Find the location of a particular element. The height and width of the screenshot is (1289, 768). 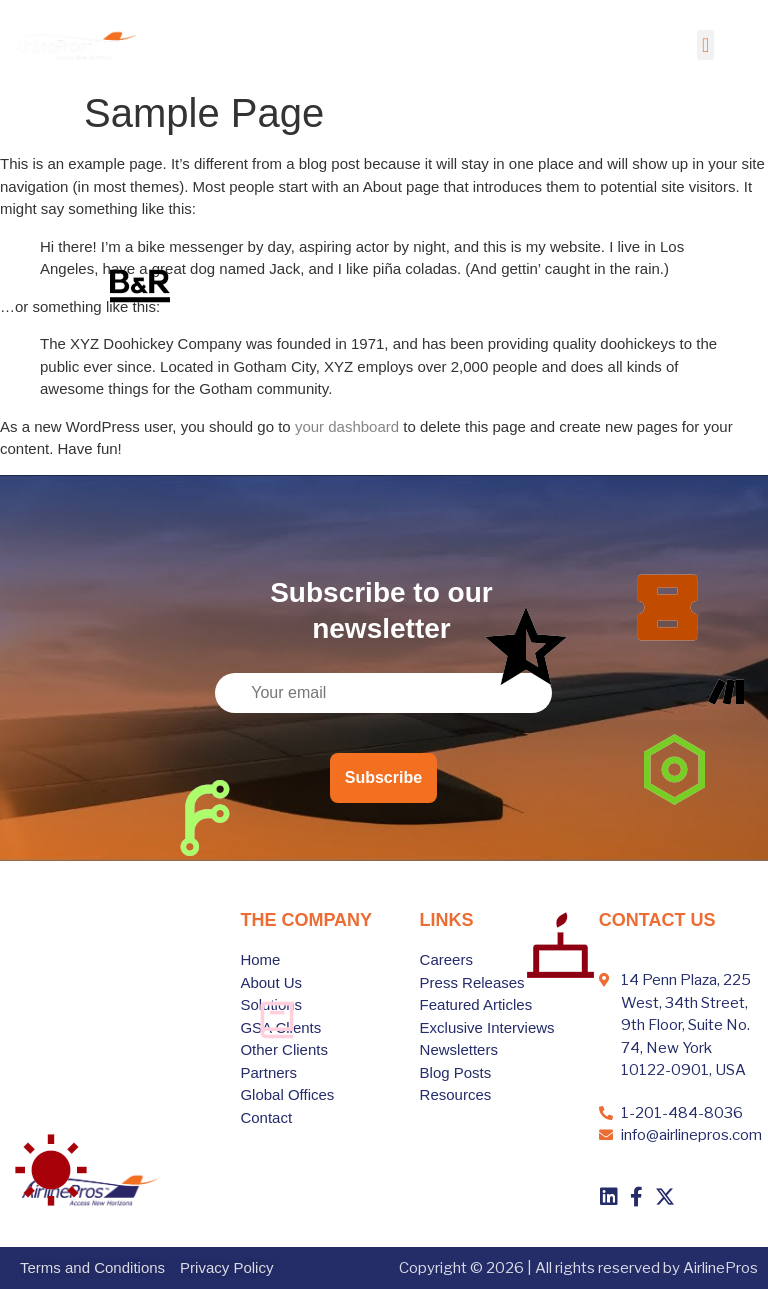

B&R Automation company logo is located at coordinates (140, 286).